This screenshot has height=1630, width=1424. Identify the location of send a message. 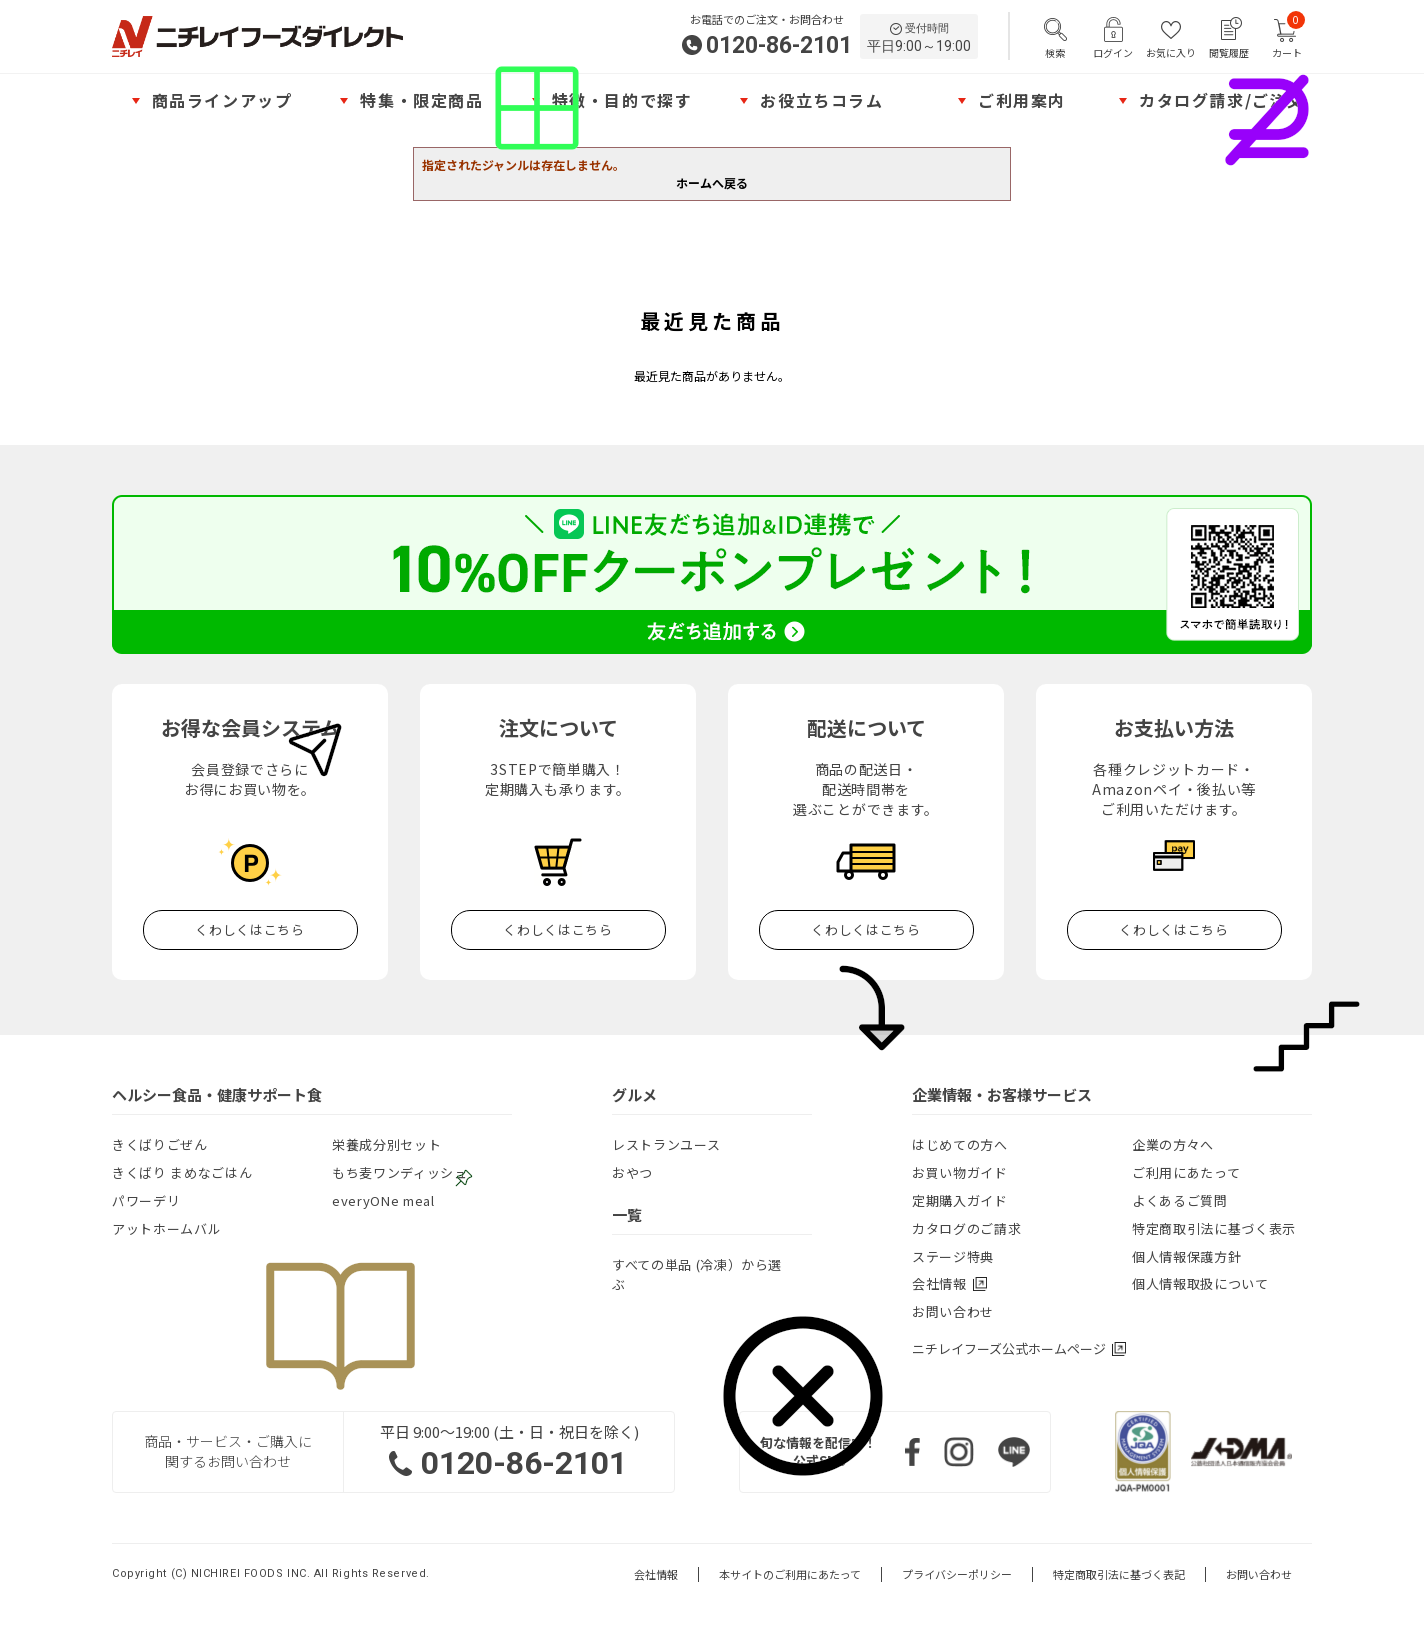
(317, 748).